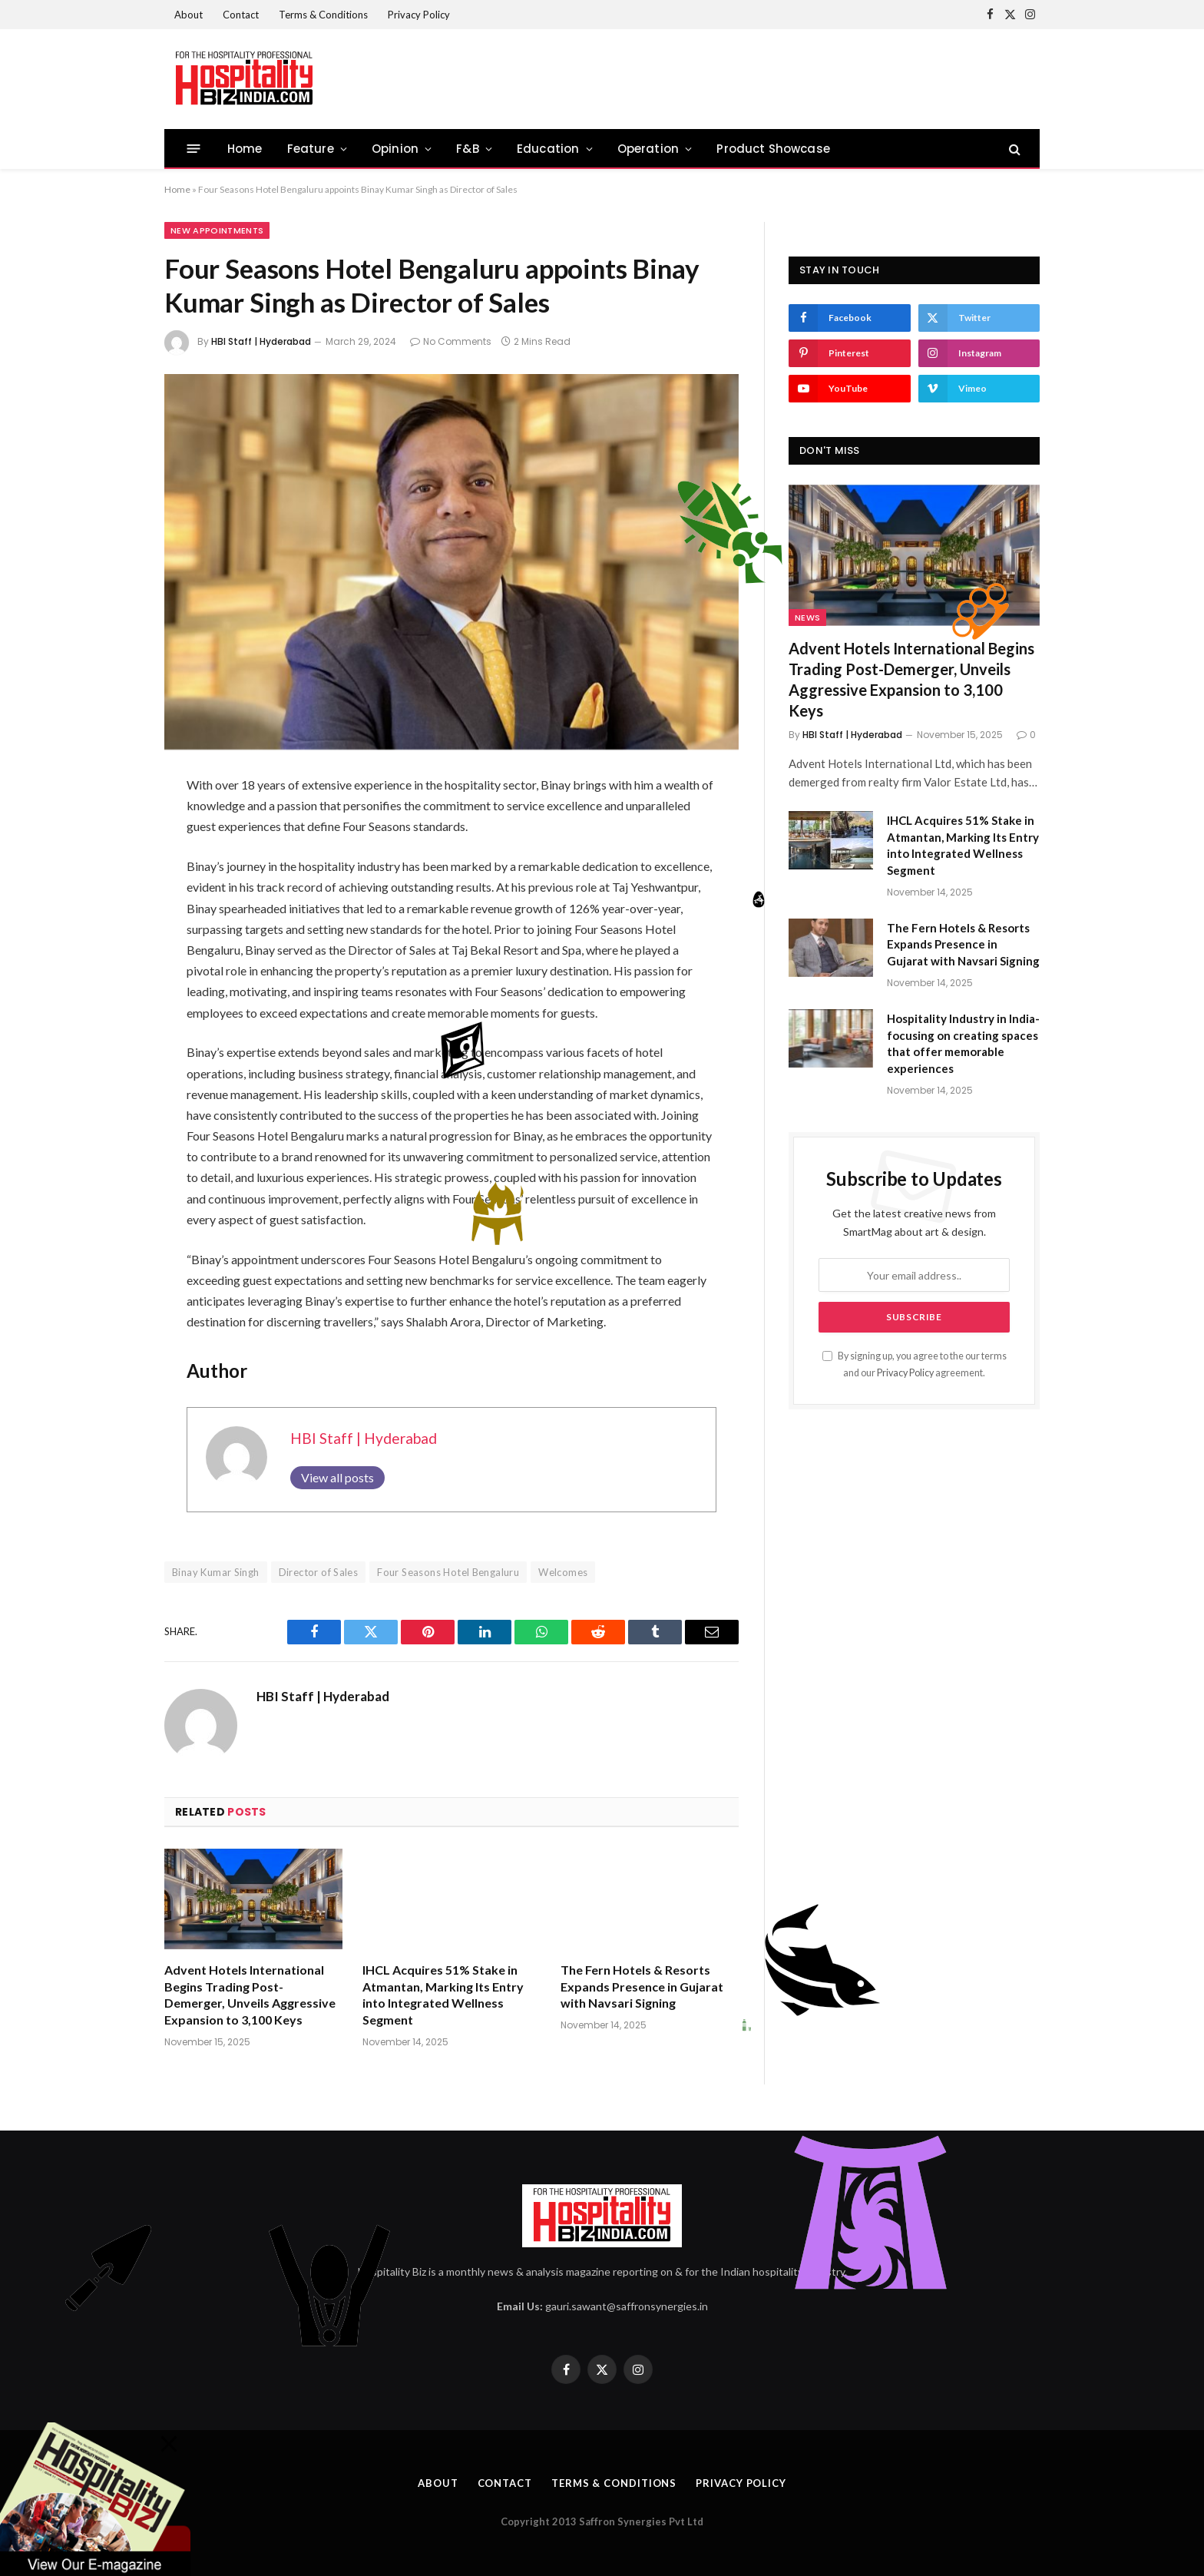 This screenshot has height=2576, width=1204. I want to click on indicates a winner or top performer, so click(329, 2285).